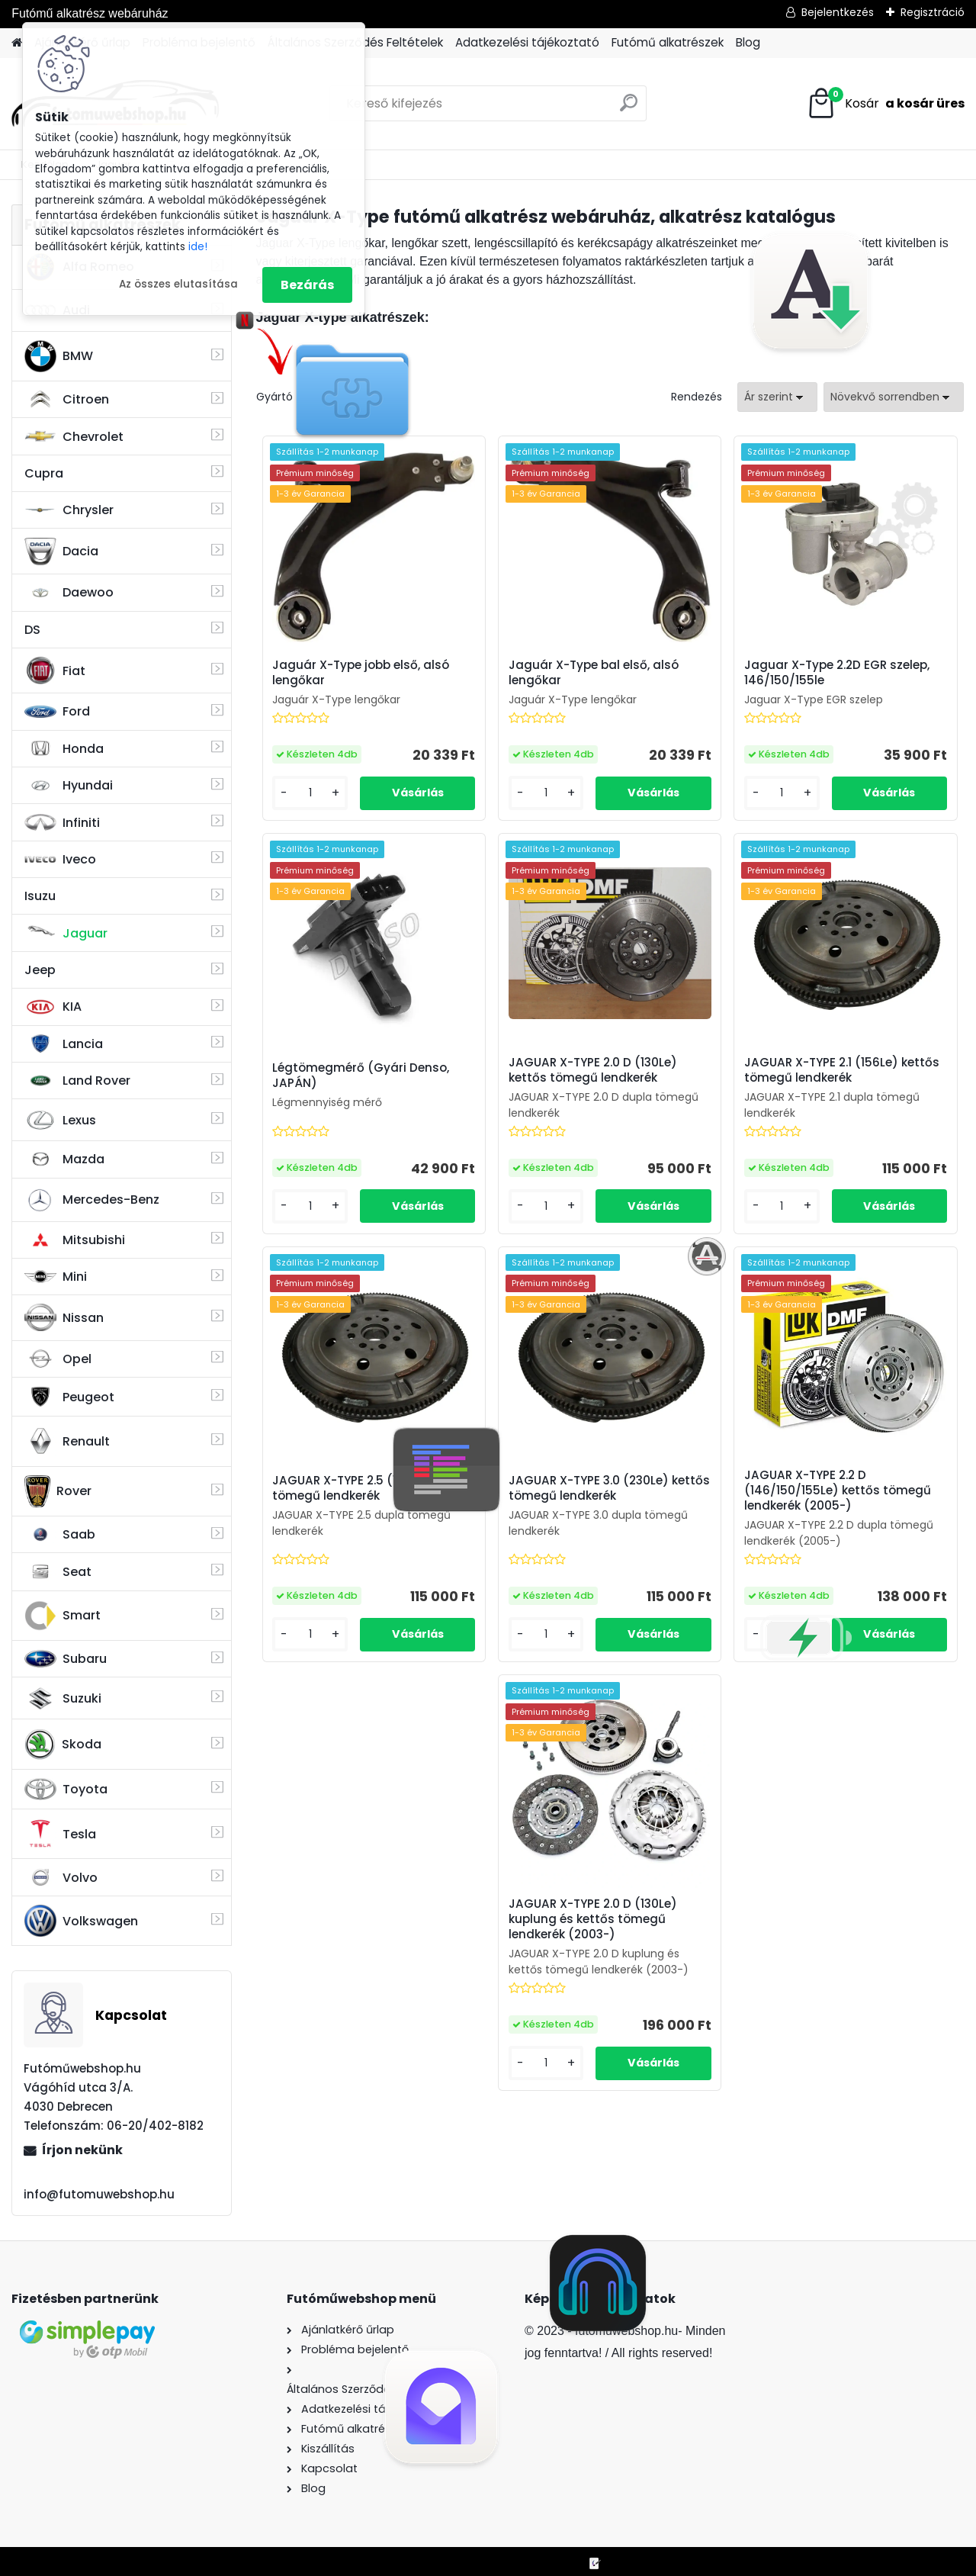 The image size is (976, 2576). What do you see at coordinates (245, 320) in the screenshot?
I see `open Netflix app` at bounding box center [245, 320].